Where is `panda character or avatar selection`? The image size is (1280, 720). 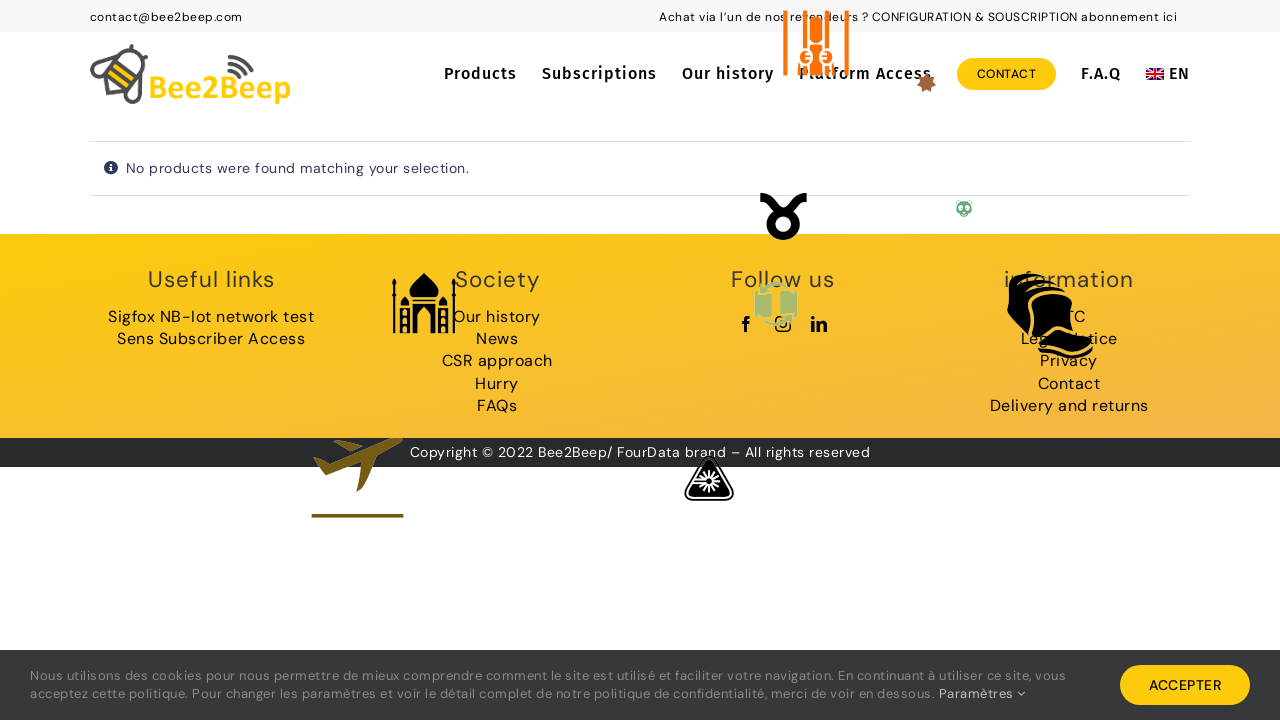 panda character or avatar selection is located at coordinates (964, 209).